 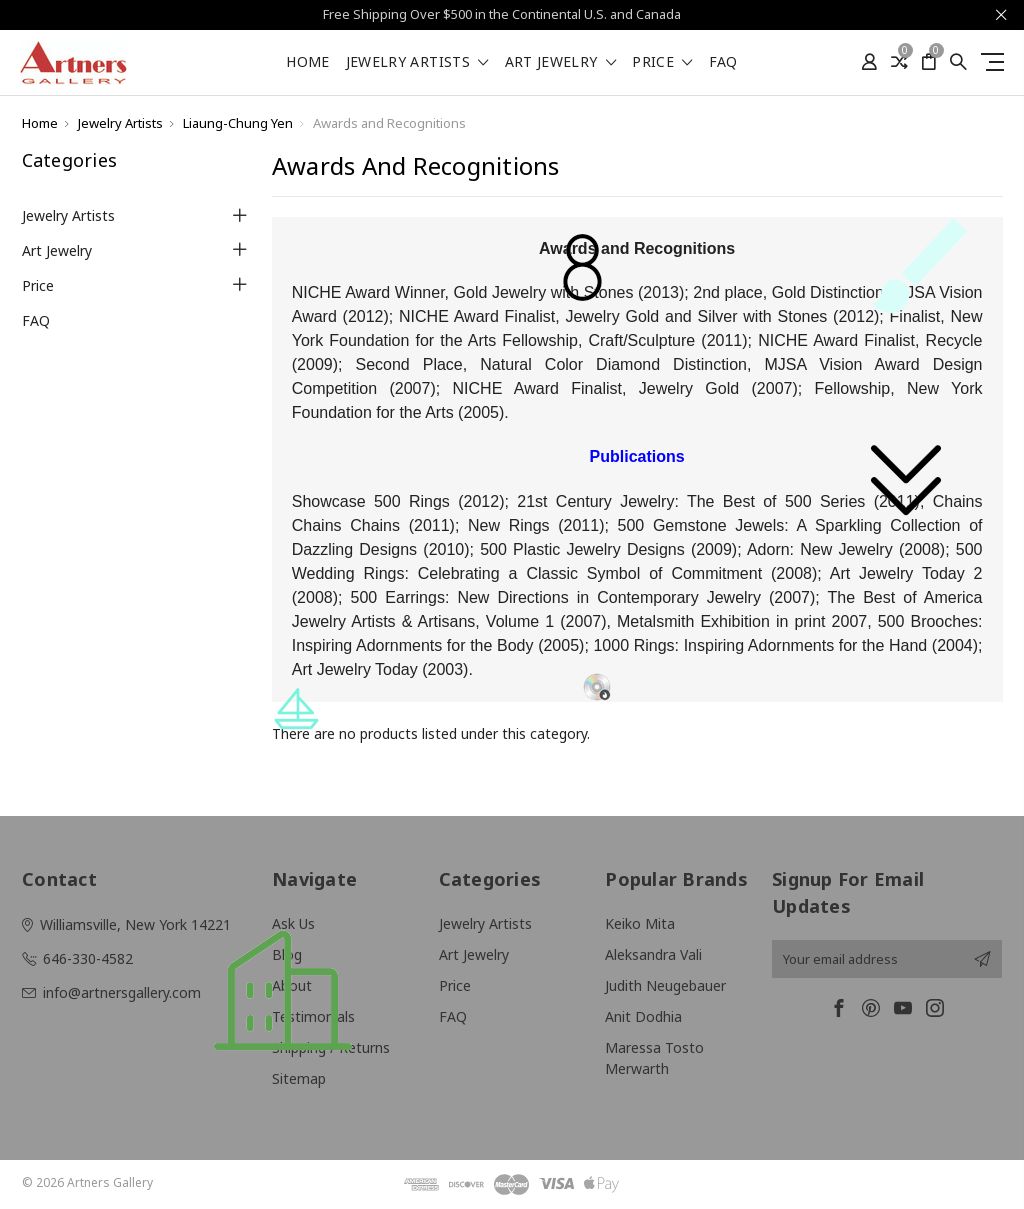 What do you see at coordinates (597, 687) in the screenshot?
I see `burn files to a CD or DVD` at bounding box center [597, 687].